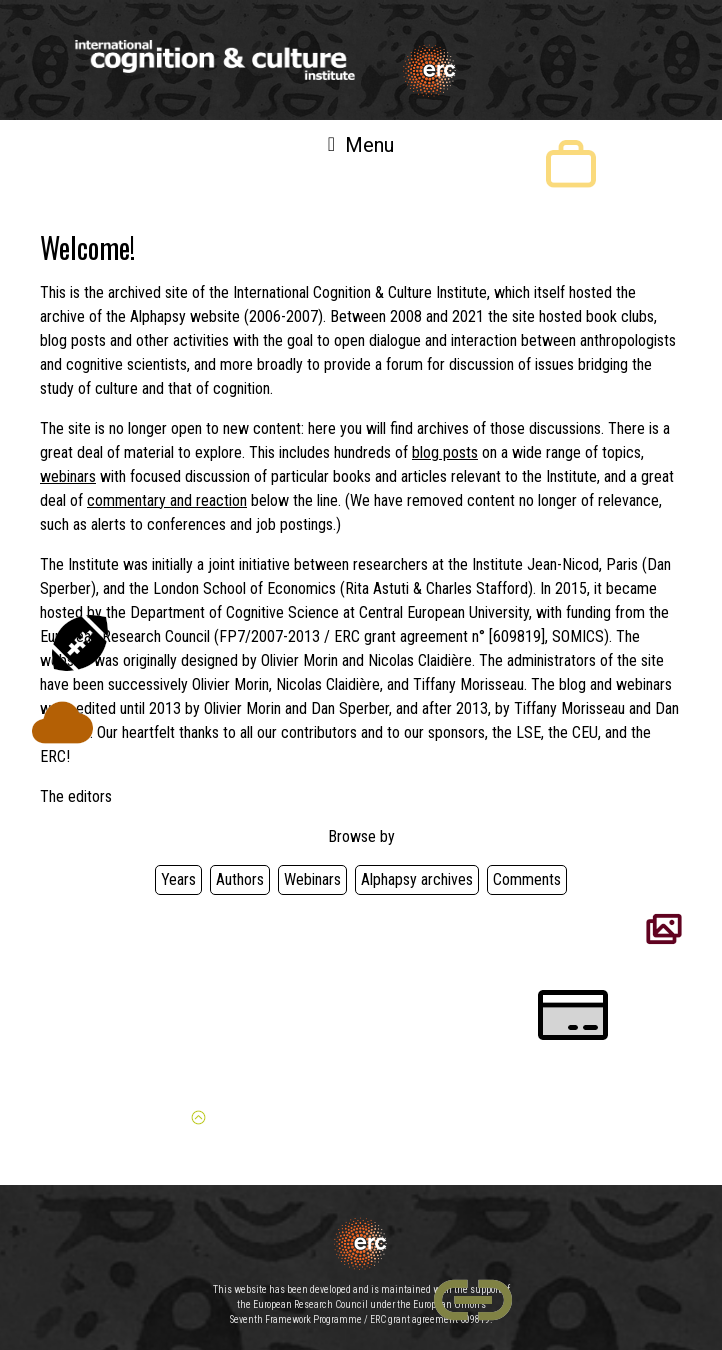 Image resolution: width=722 pixels, height=1350 pixels. Describe the element at coordinates (664, 929) in the screenshot. I see `view photo gallery` at that location.